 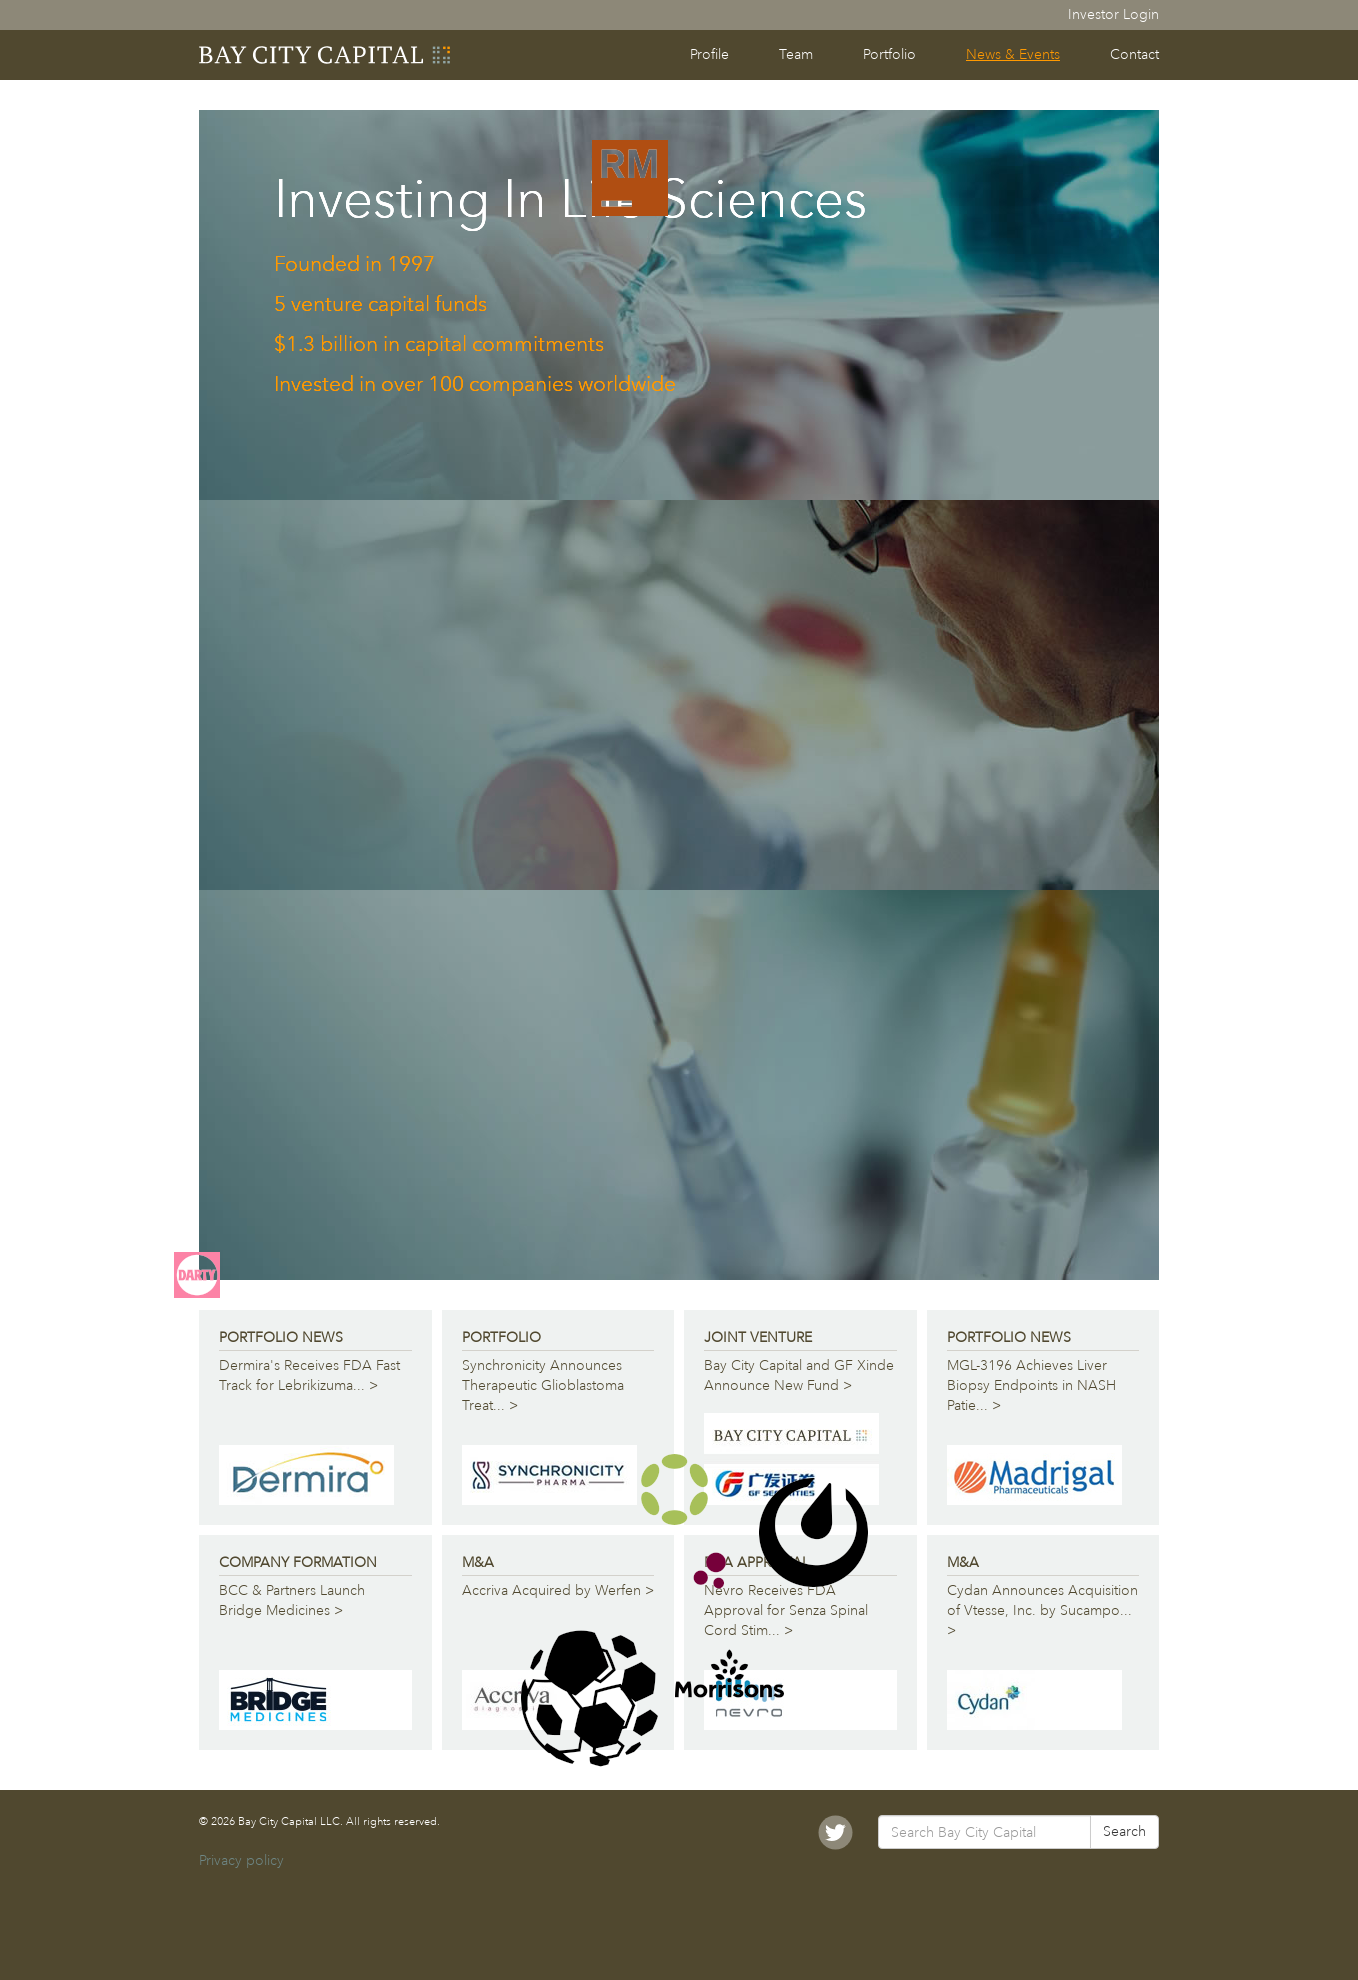 What do you see at coordinates (197, 1275) in the screenshot?
I see `Darty retail store app or website` at bounding box center [197, 1275].